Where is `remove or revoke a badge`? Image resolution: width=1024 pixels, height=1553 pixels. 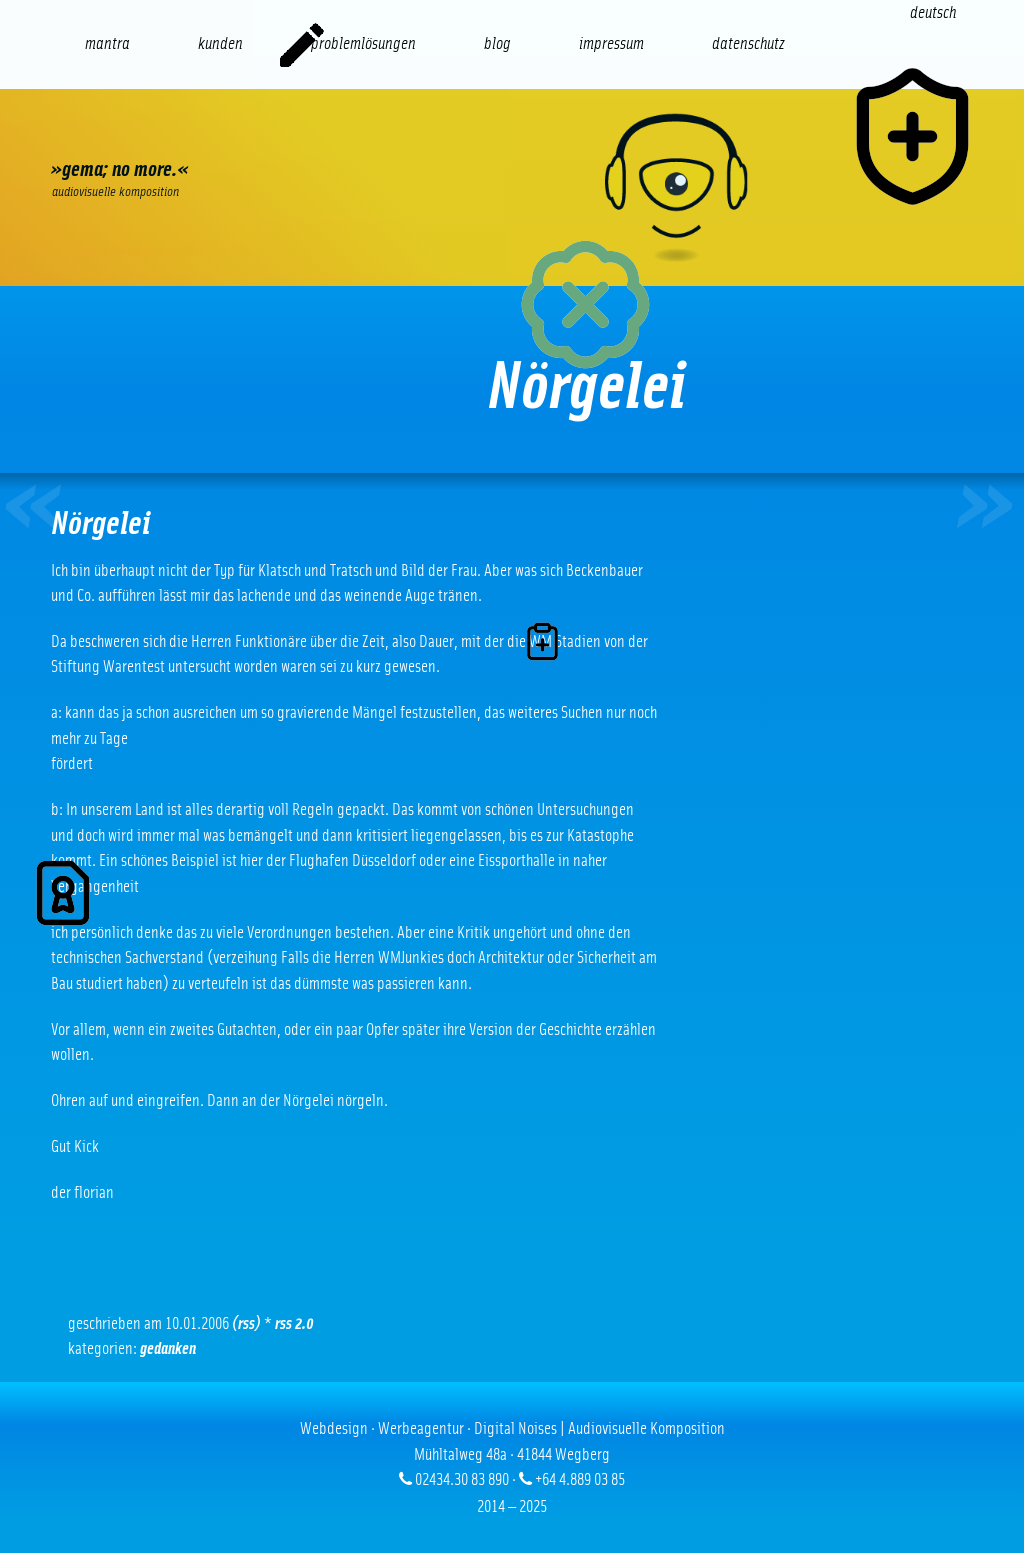
remove or revoke a badge is located at coordinates (585, 304).